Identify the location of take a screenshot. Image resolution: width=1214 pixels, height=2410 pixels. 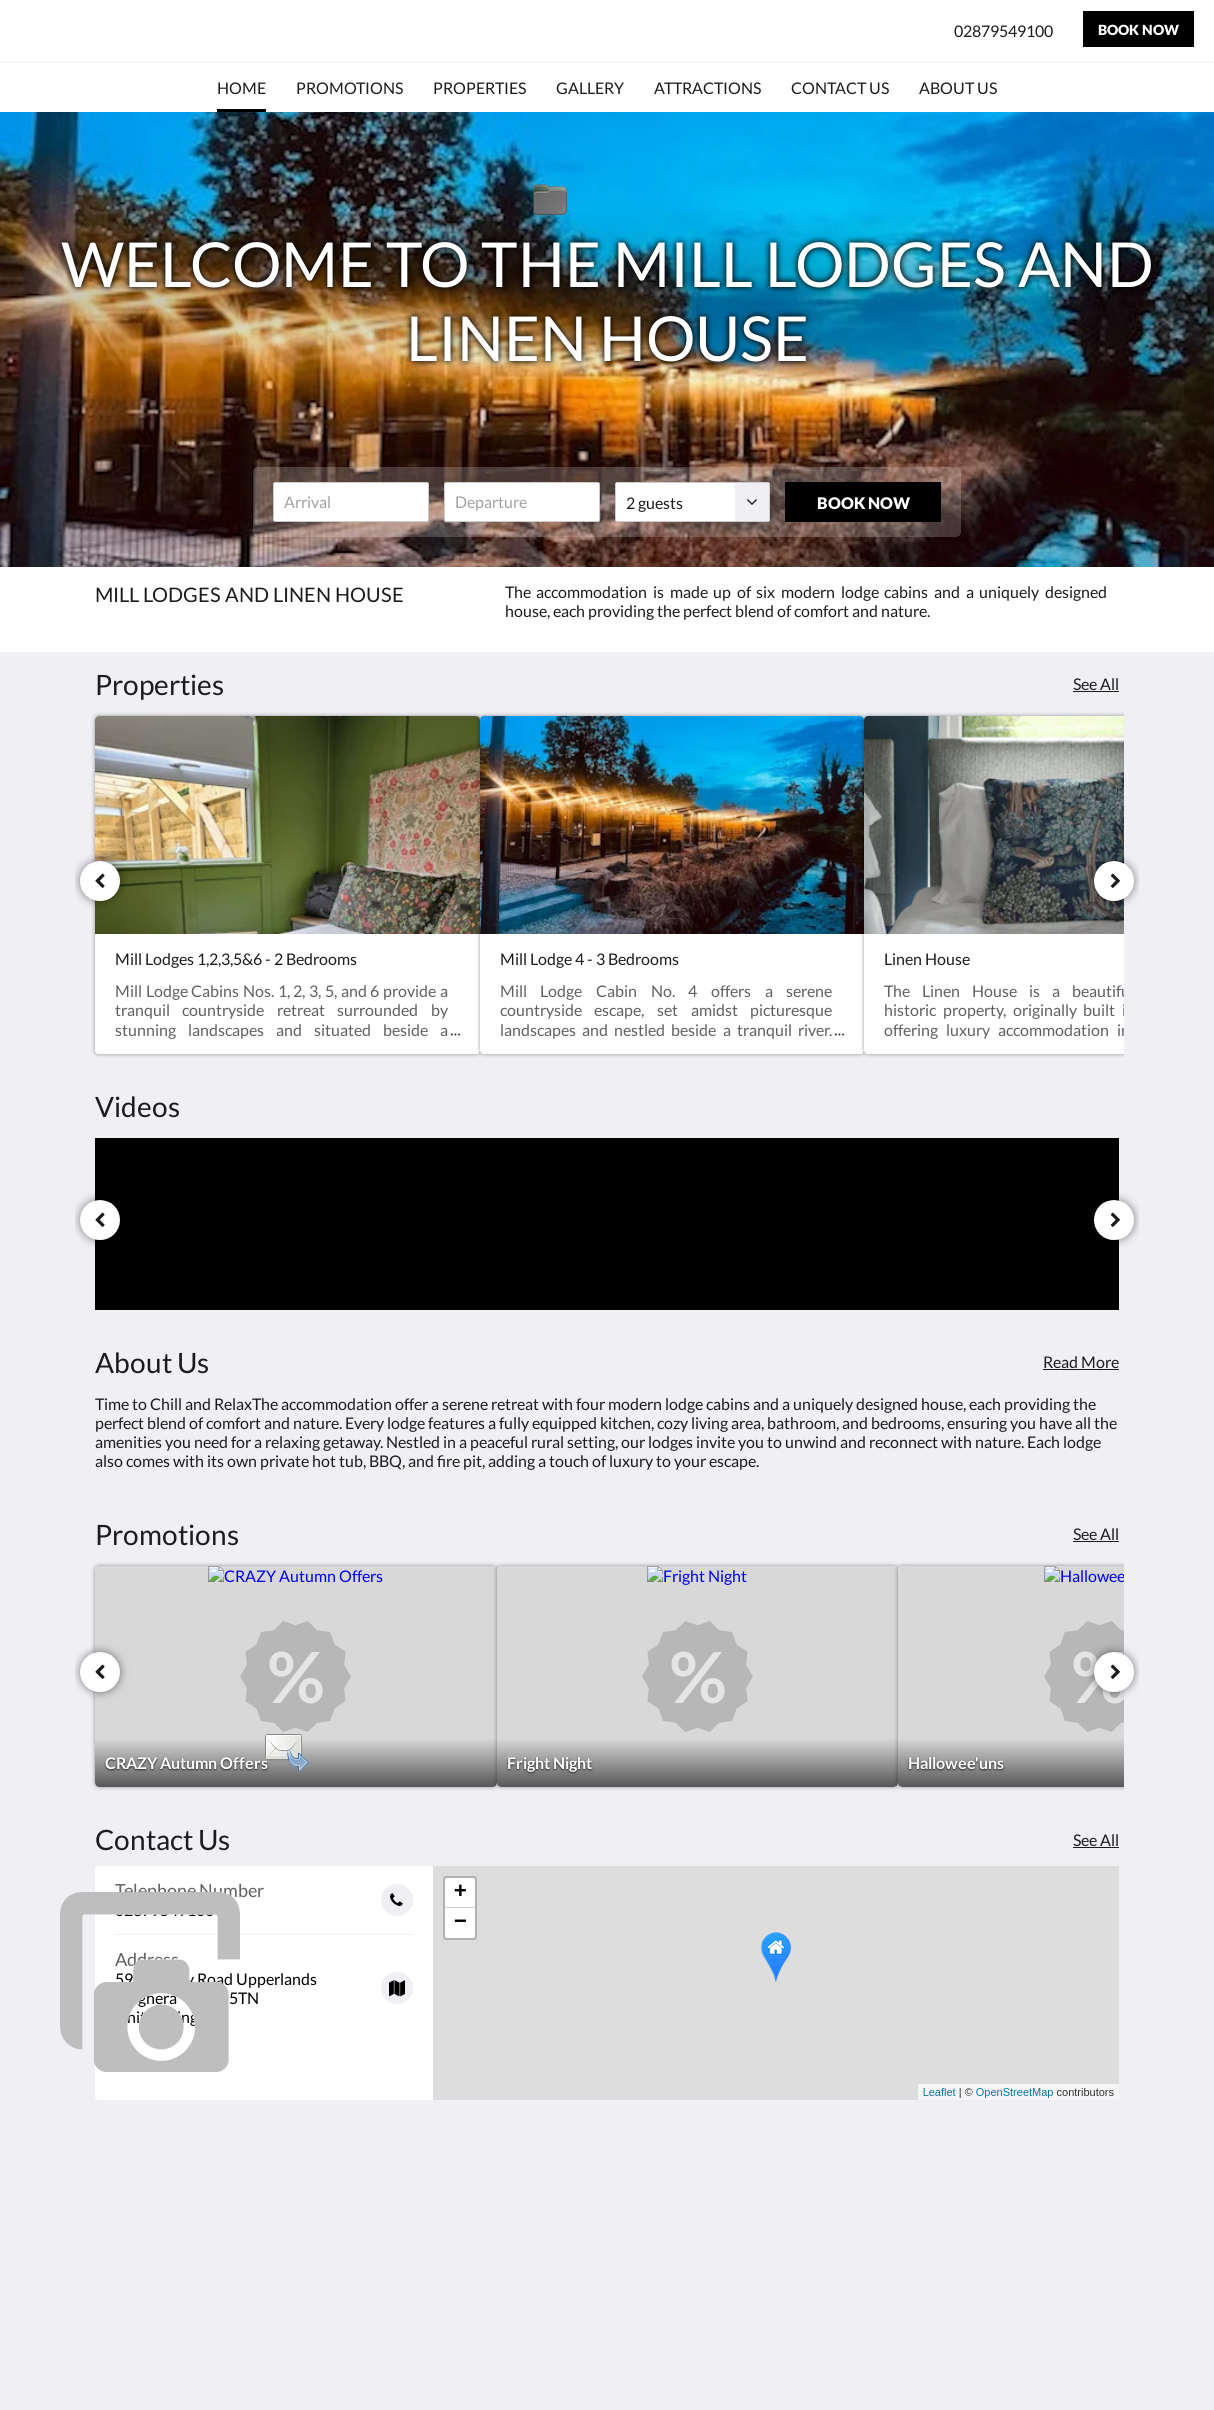
(150, 1982).